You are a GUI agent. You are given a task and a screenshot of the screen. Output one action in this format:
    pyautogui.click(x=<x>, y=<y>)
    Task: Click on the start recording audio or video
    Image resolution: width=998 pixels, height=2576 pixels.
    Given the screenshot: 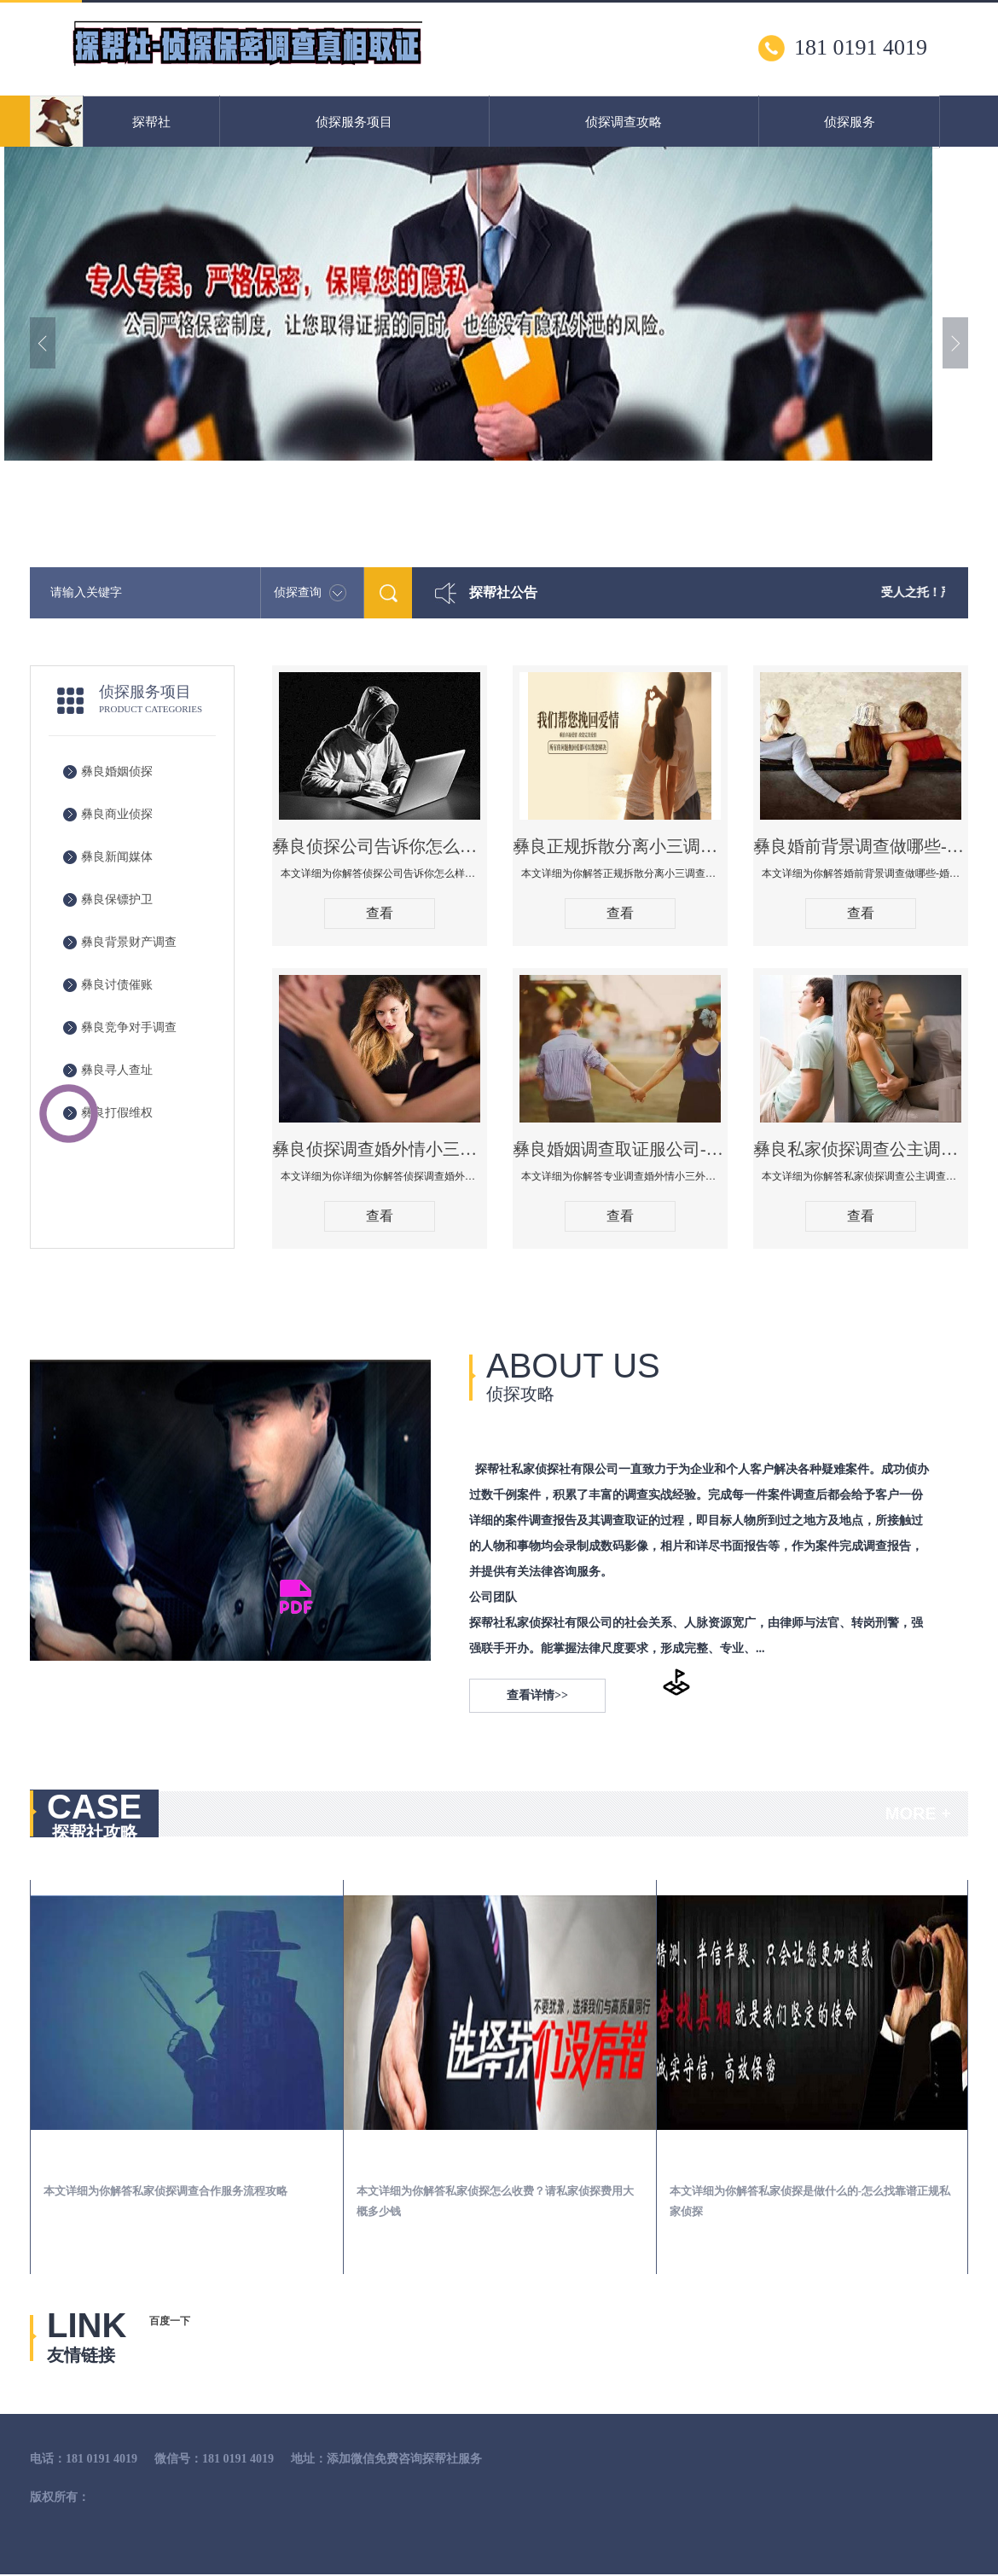 What is the action you would take?
    pyautogui.click(x=68, y=1113)
    